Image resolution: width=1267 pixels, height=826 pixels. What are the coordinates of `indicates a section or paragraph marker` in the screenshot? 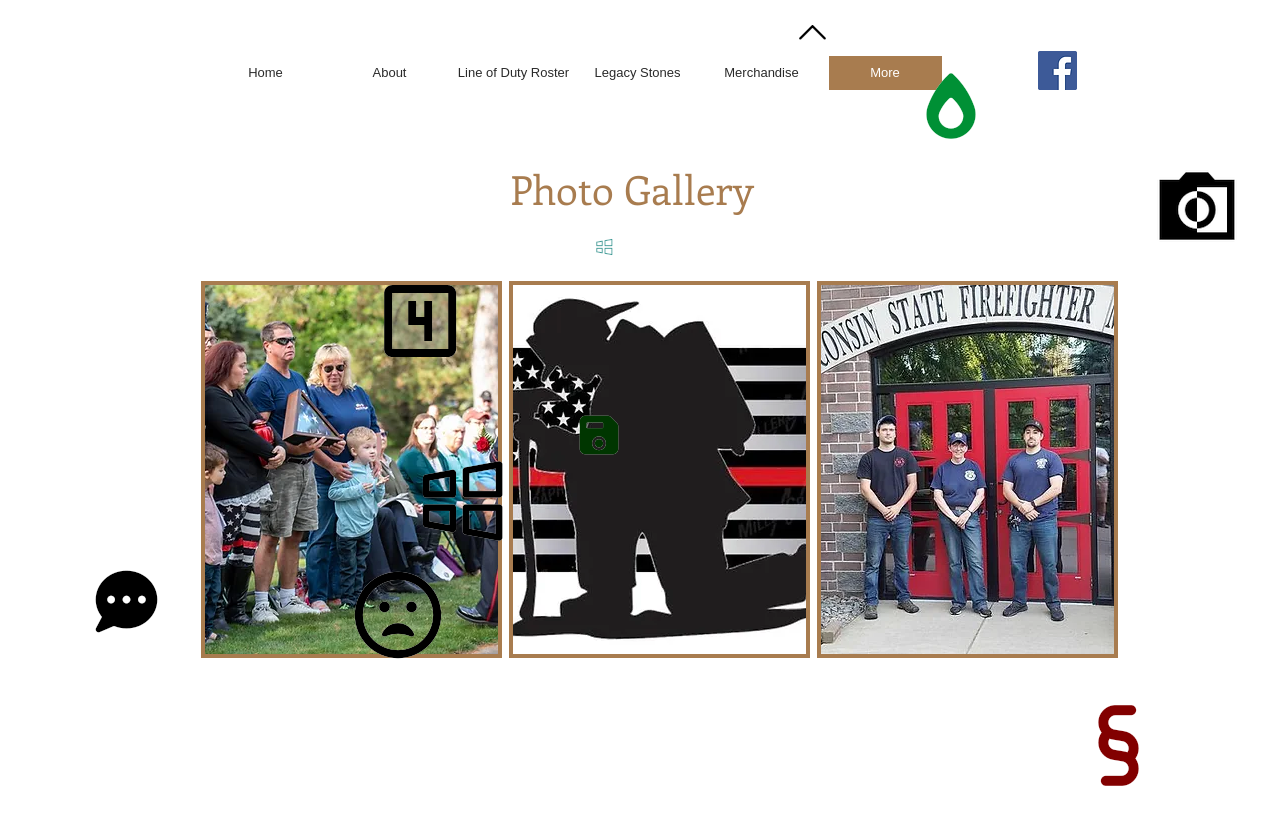 It's located at (1118, 745).